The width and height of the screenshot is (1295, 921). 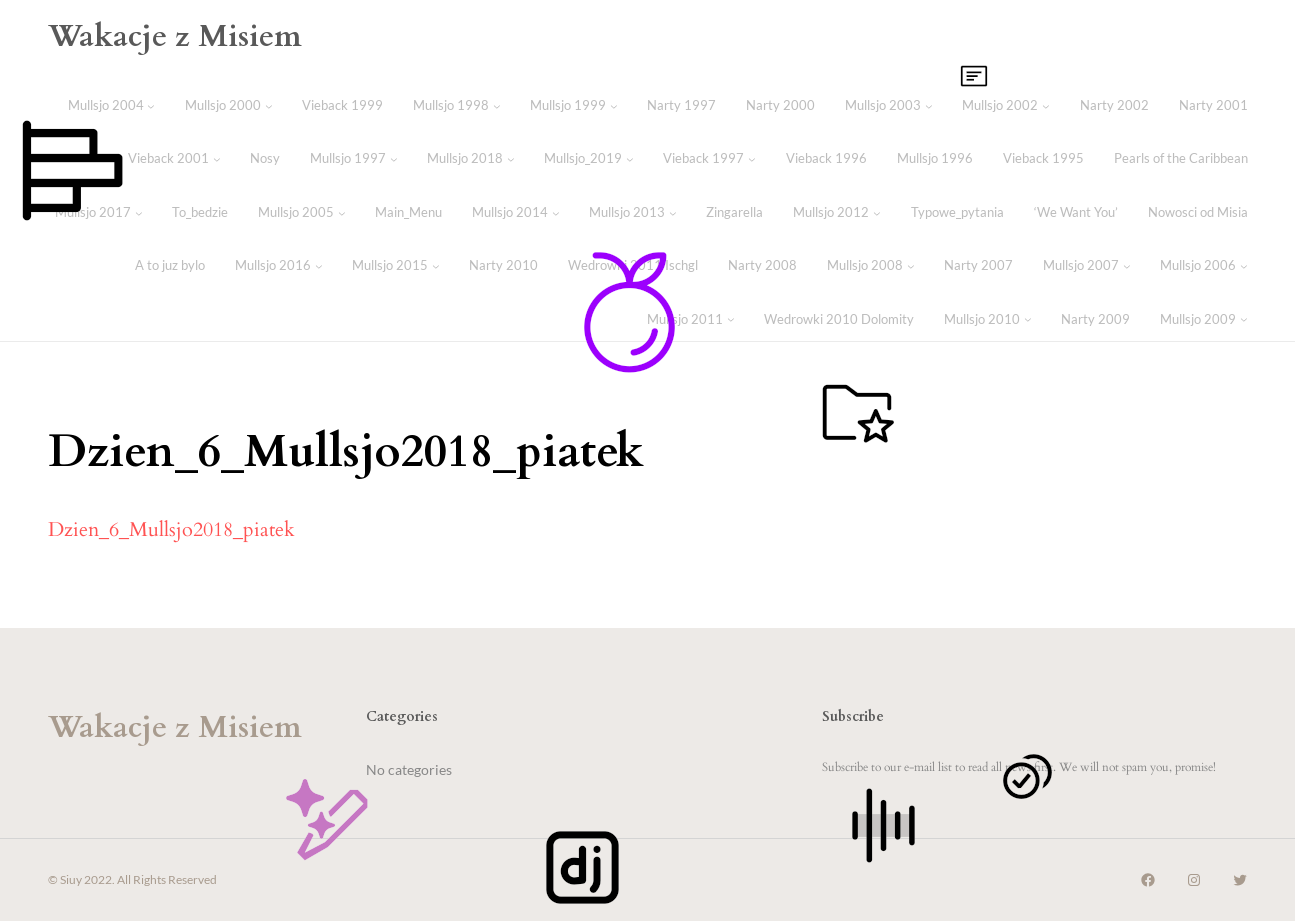 I want to click on access your starred or favorite folder, so click(x=857, y=411).